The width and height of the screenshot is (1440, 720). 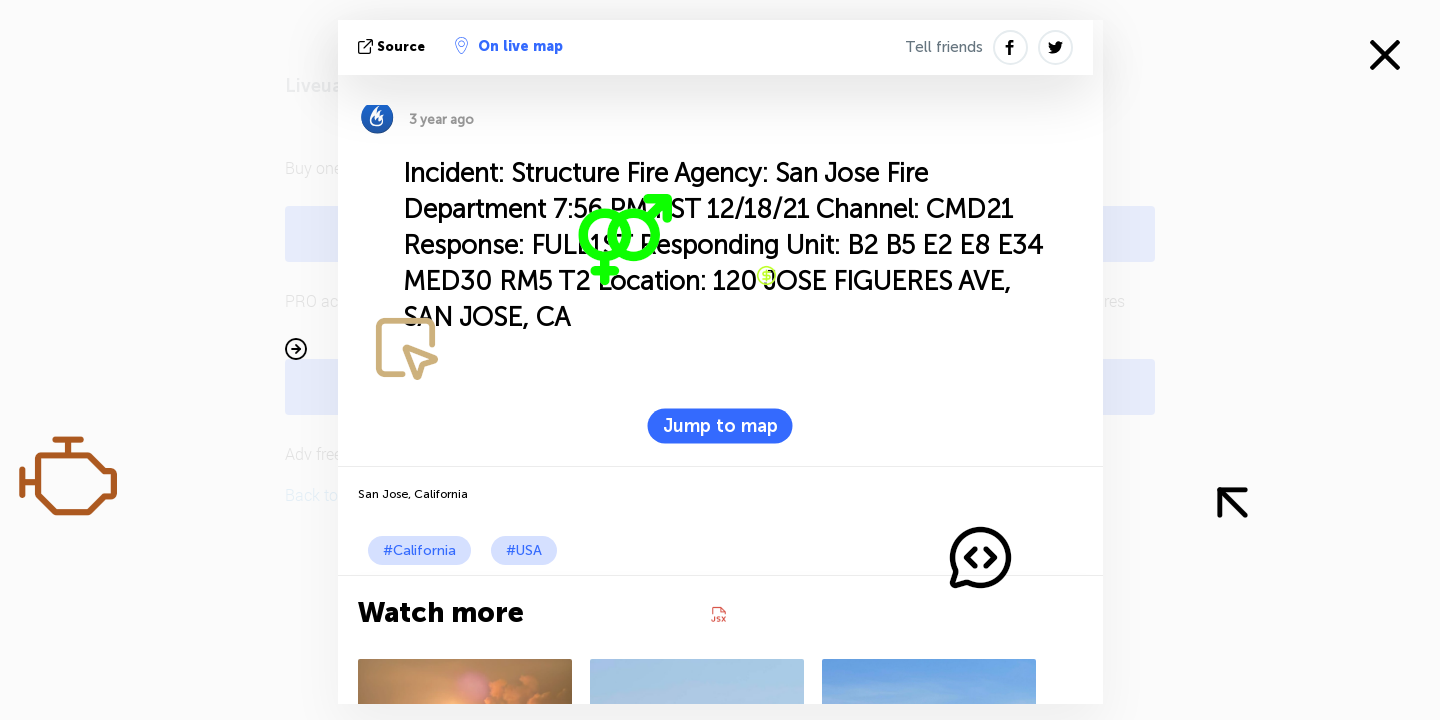 I want to click on access code snippets in chat, so click(x=980, y=557).